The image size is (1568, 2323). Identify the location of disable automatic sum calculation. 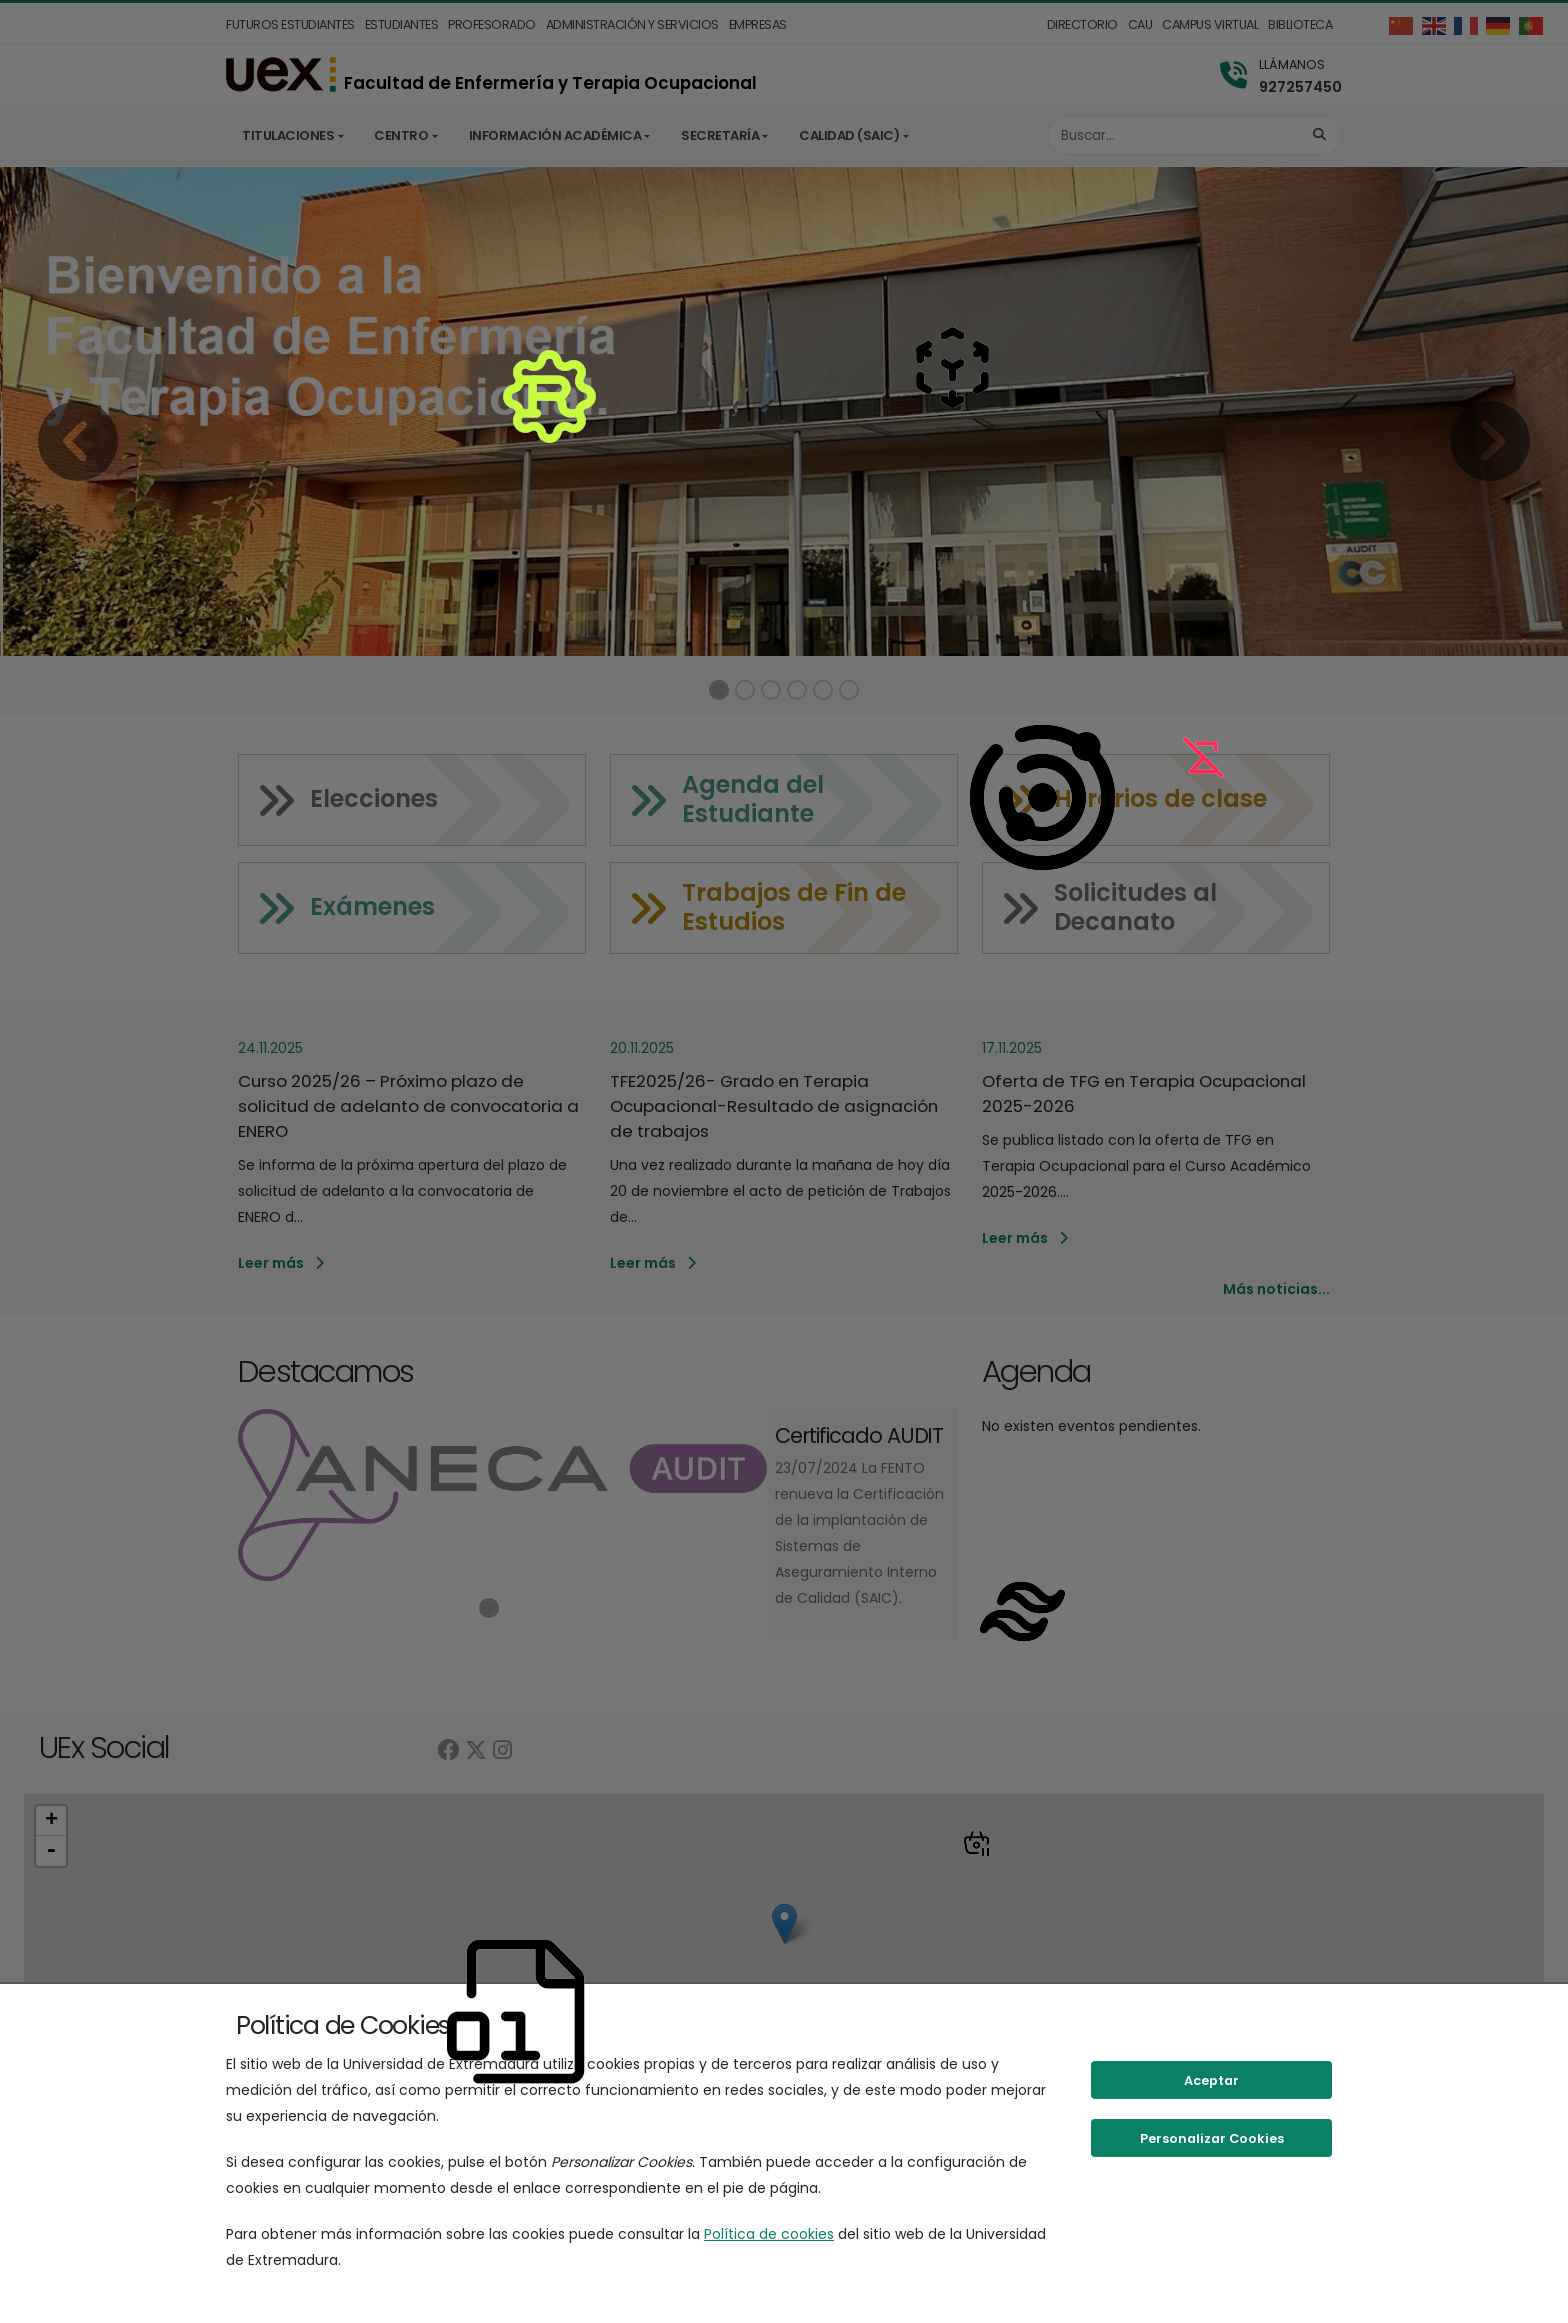
(1203, 757).